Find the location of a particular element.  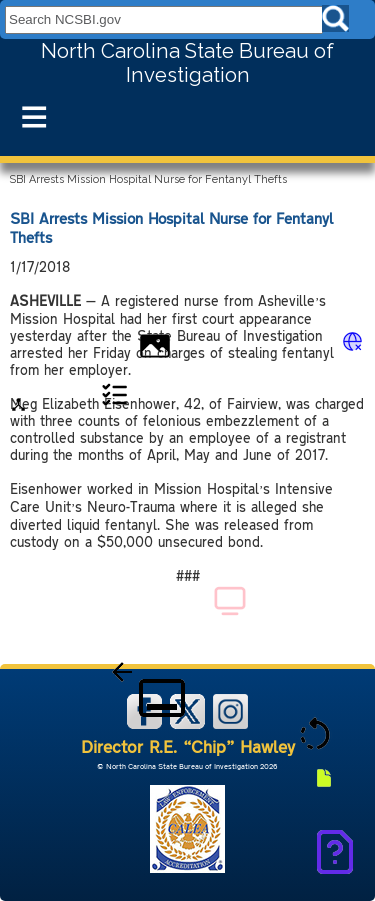

view completed tasks is located at coordinates (115, 395).